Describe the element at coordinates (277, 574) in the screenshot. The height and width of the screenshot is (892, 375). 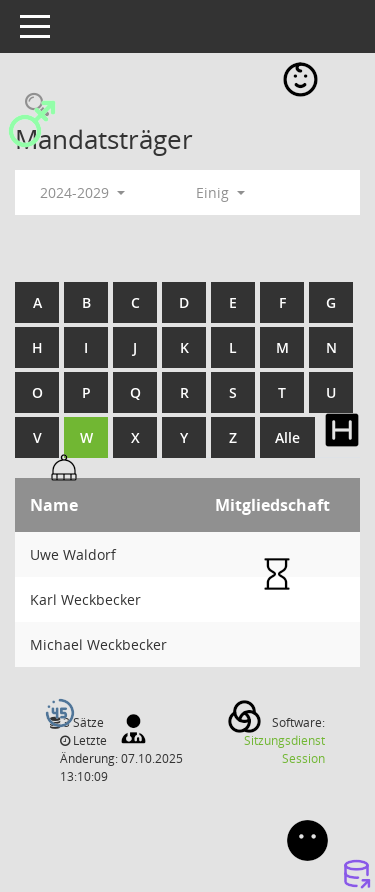
I see `indicates a process is in progress or loading` at that location.